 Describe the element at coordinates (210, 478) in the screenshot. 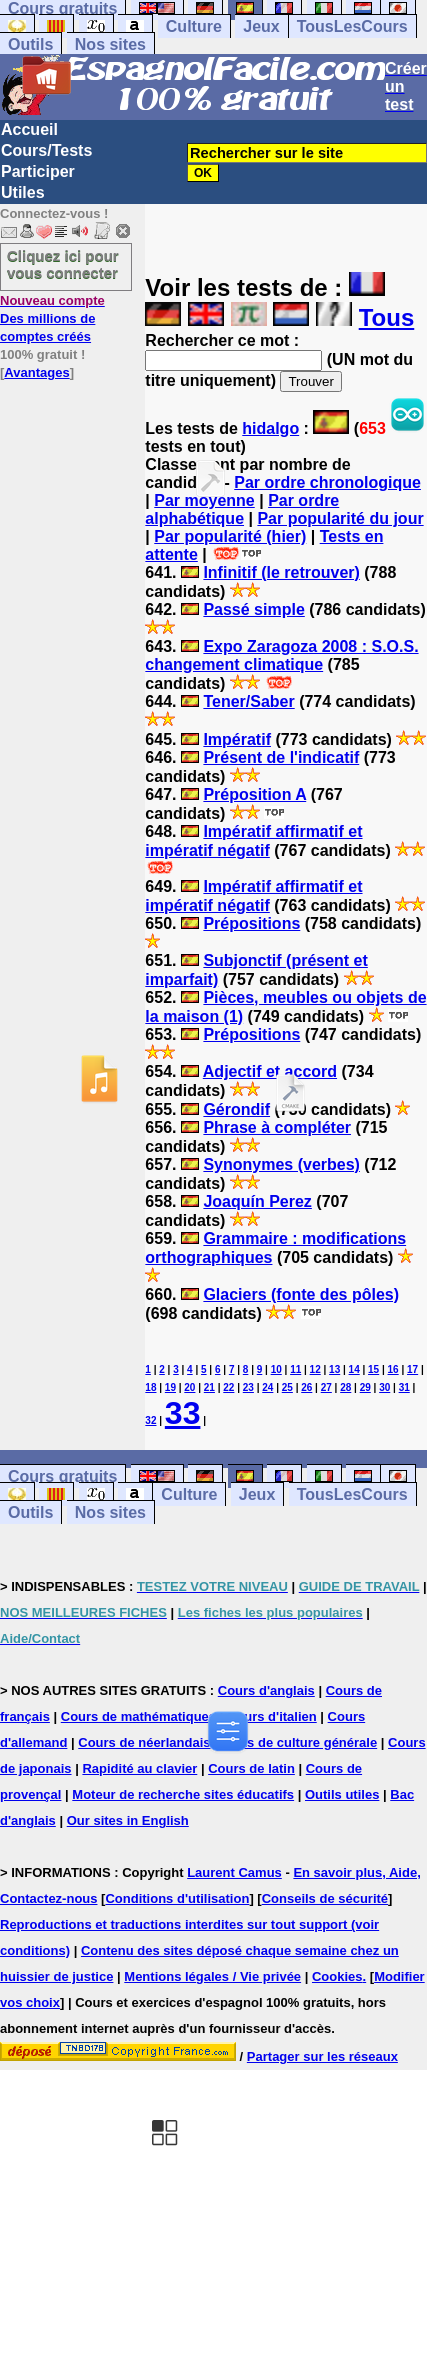

I see `makefile document for build automation` at that location.